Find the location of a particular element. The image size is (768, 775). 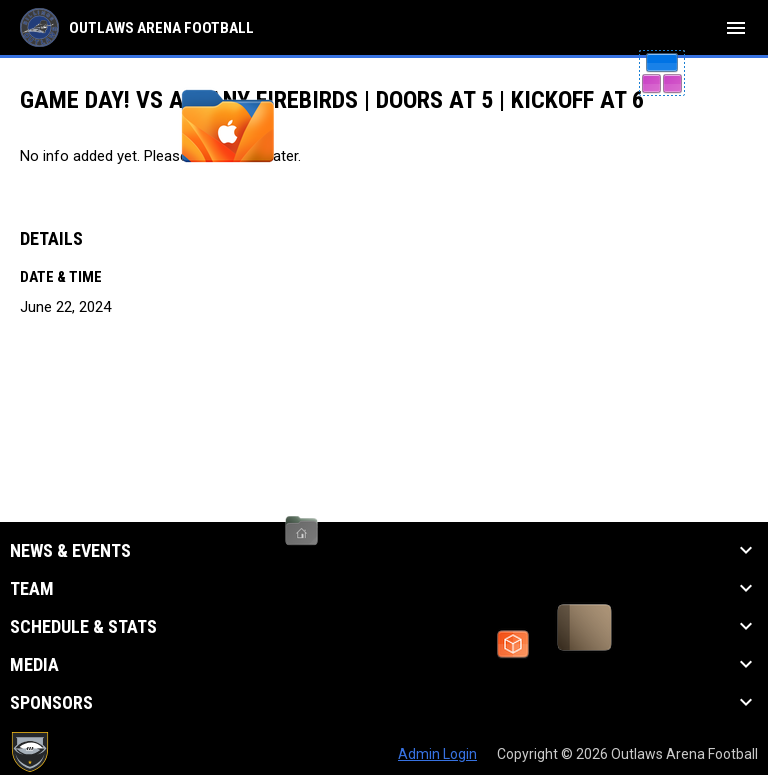

access your home folder is located at coordinates (301, 530).